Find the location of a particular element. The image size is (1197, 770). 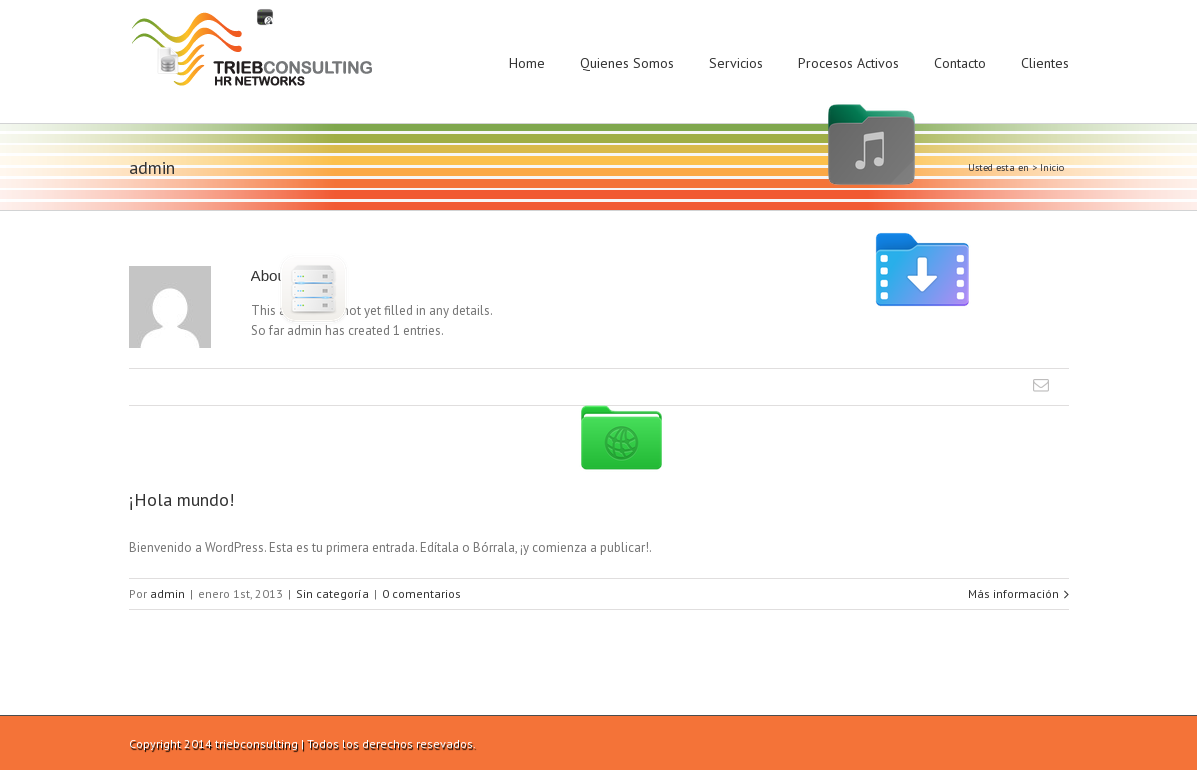

open an sql database file is located at coordinates (168, 61).